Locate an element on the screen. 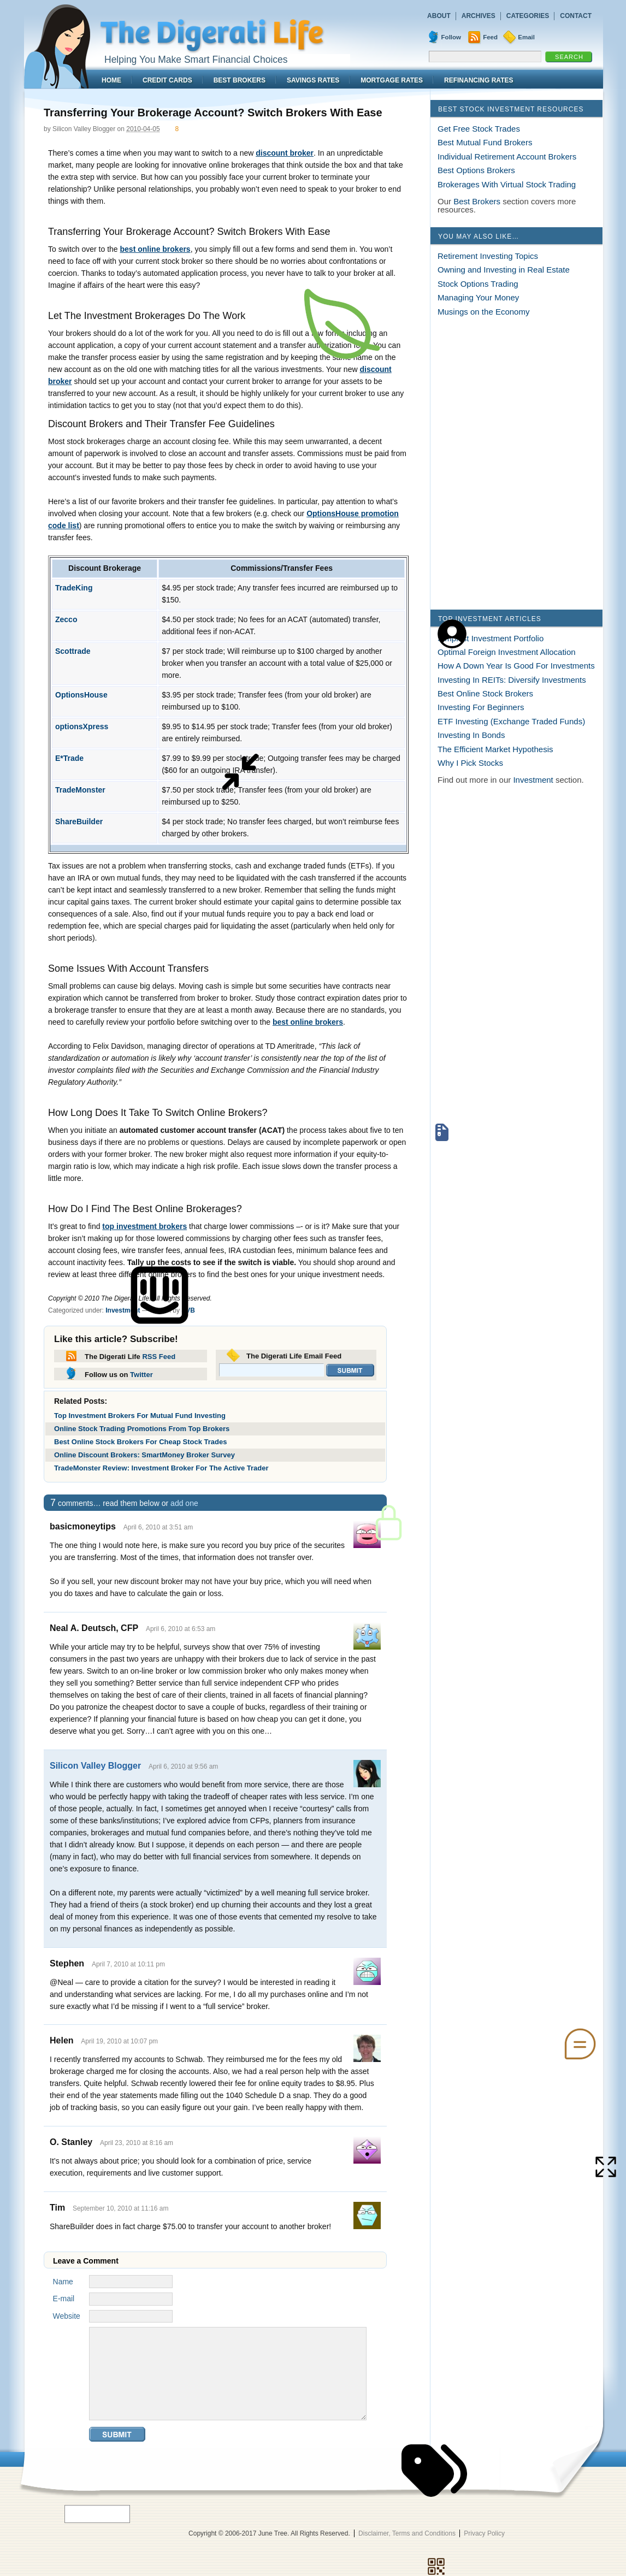 This screenshot has height=2576, width=626. open chat or messaging is located at coordinates (580, 2045).